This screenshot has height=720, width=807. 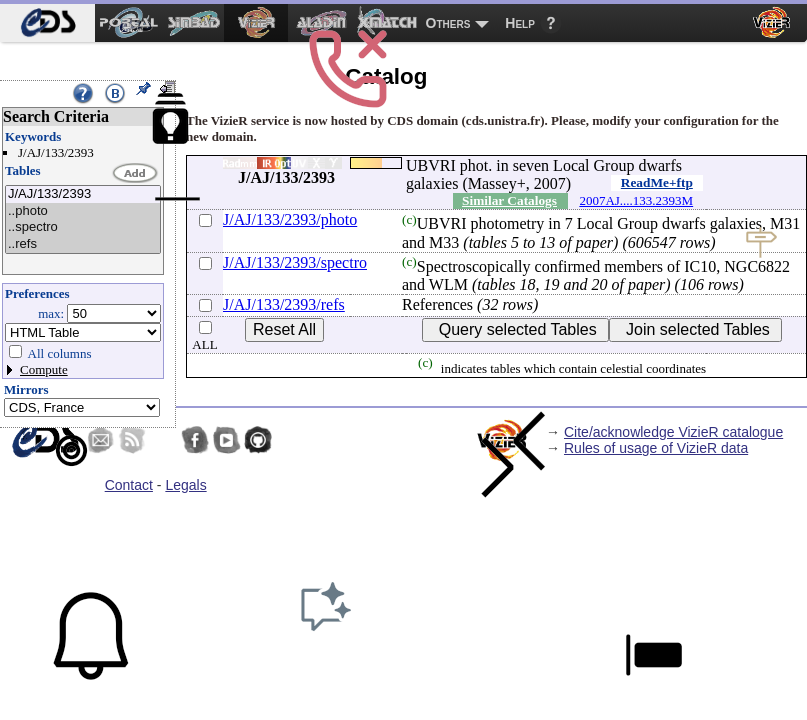 I want to click on start an AI-powered chat conversation, so click(x=324, y=608).